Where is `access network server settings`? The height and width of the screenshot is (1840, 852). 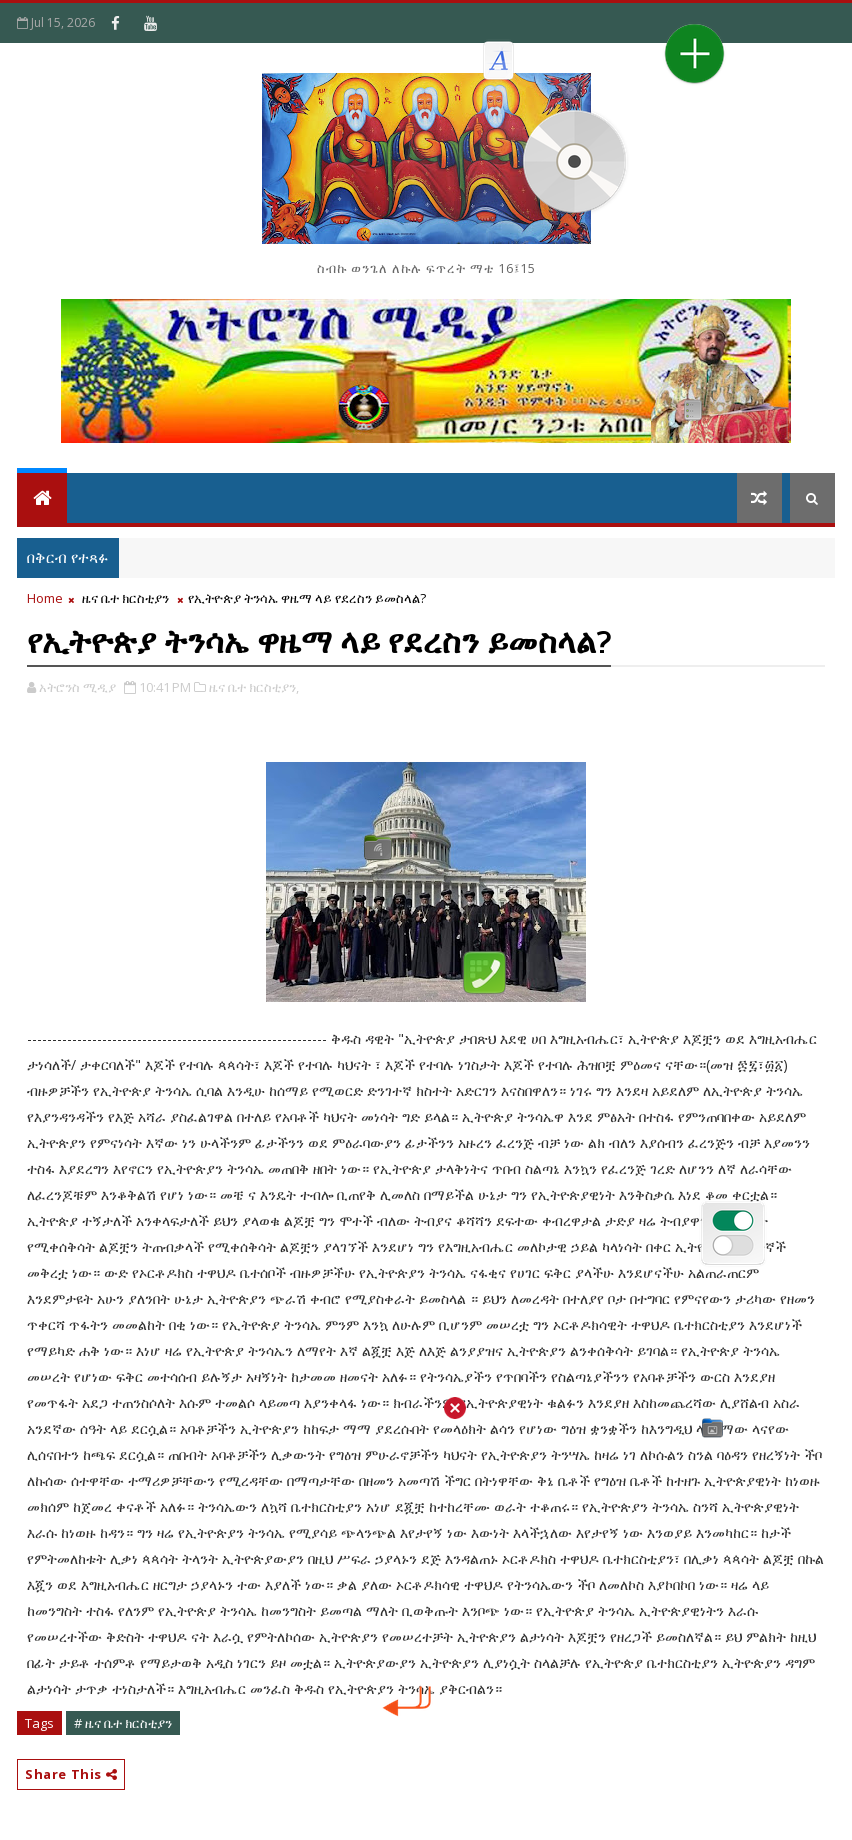
access network server settings is located at coordinates (693, 410).